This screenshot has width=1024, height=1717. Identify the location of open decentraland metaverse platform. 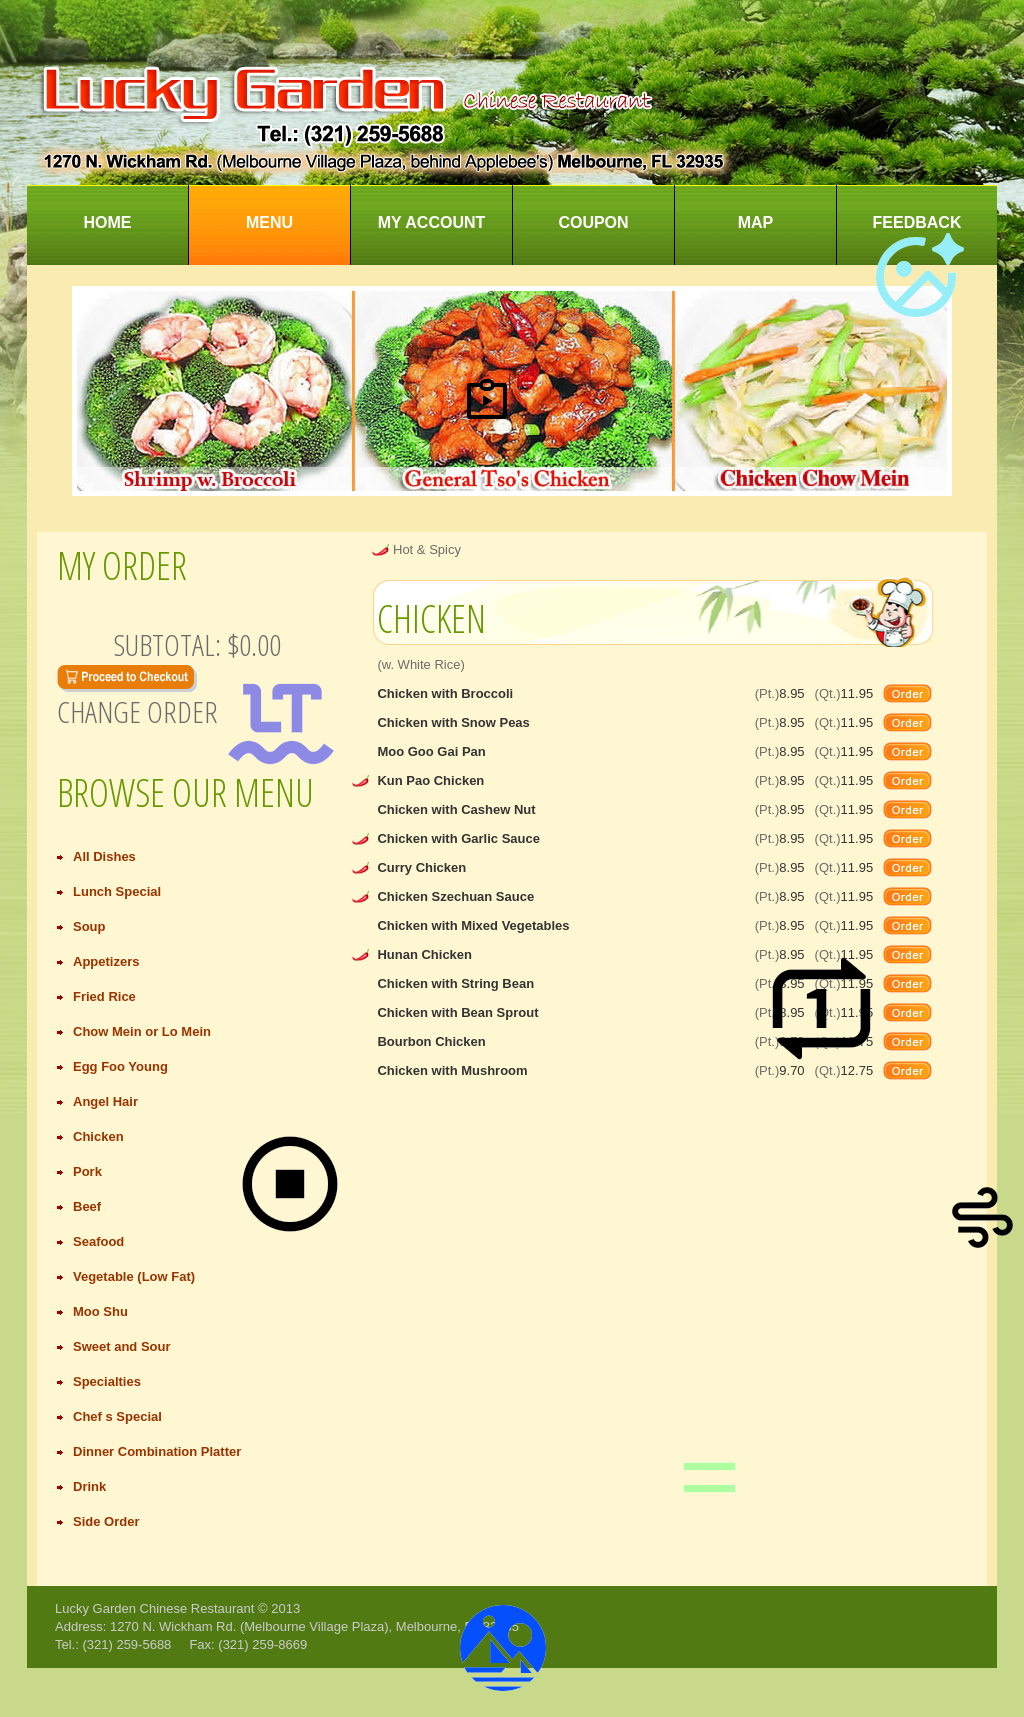
(503, 1648).